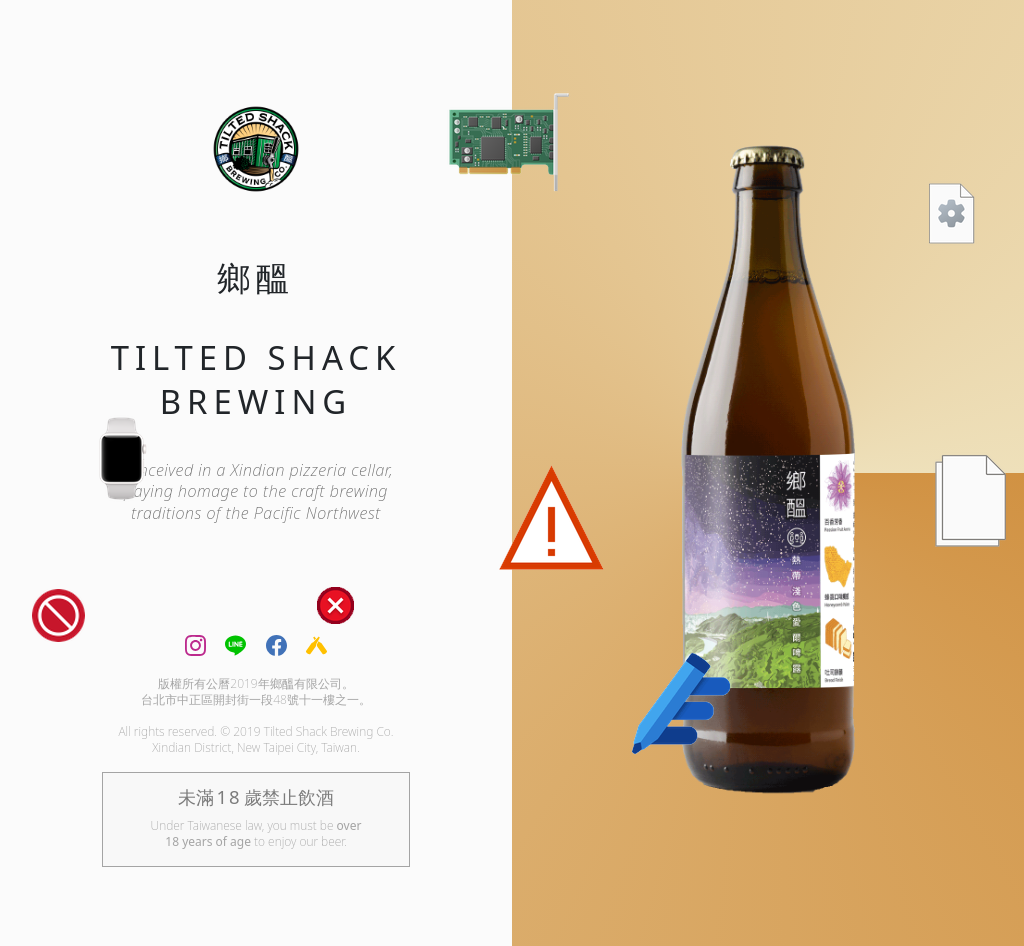 This screenshot has height=946, width=1024. I want to click on view motherboard or hardware information, so click(508, 142).